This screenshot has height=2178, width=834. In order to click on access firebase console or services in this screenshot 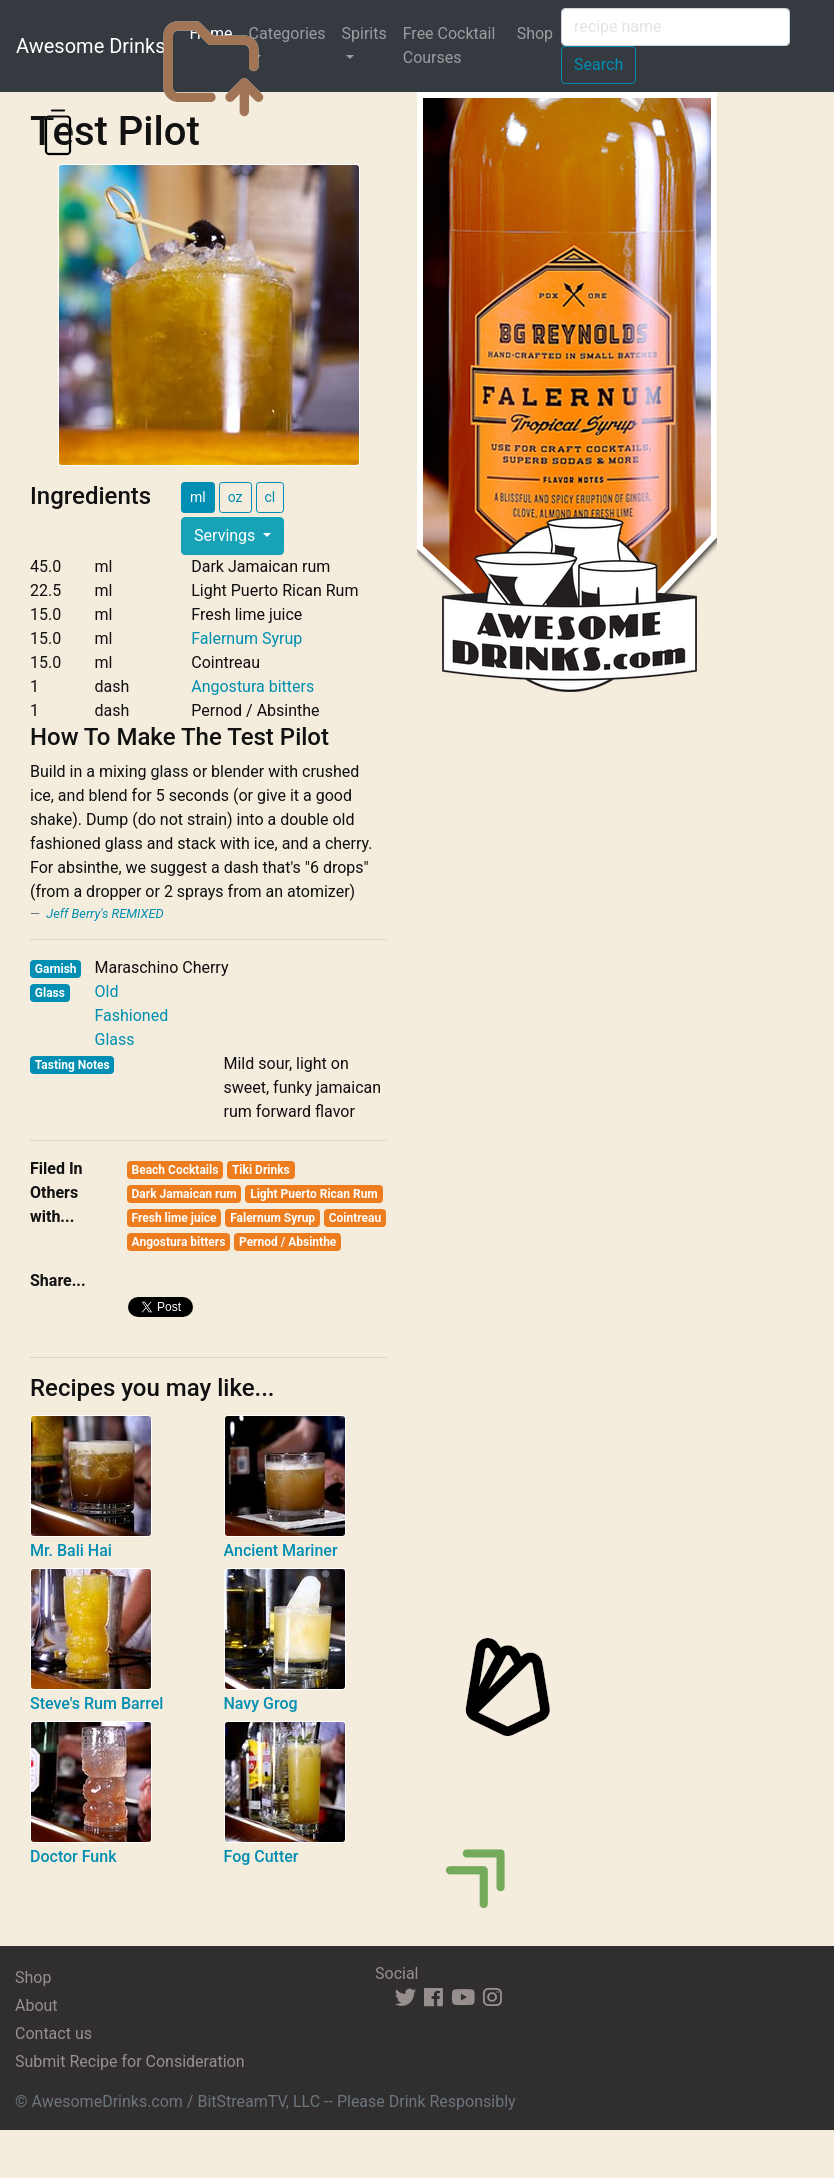, I will do `click(508, 1687)`.